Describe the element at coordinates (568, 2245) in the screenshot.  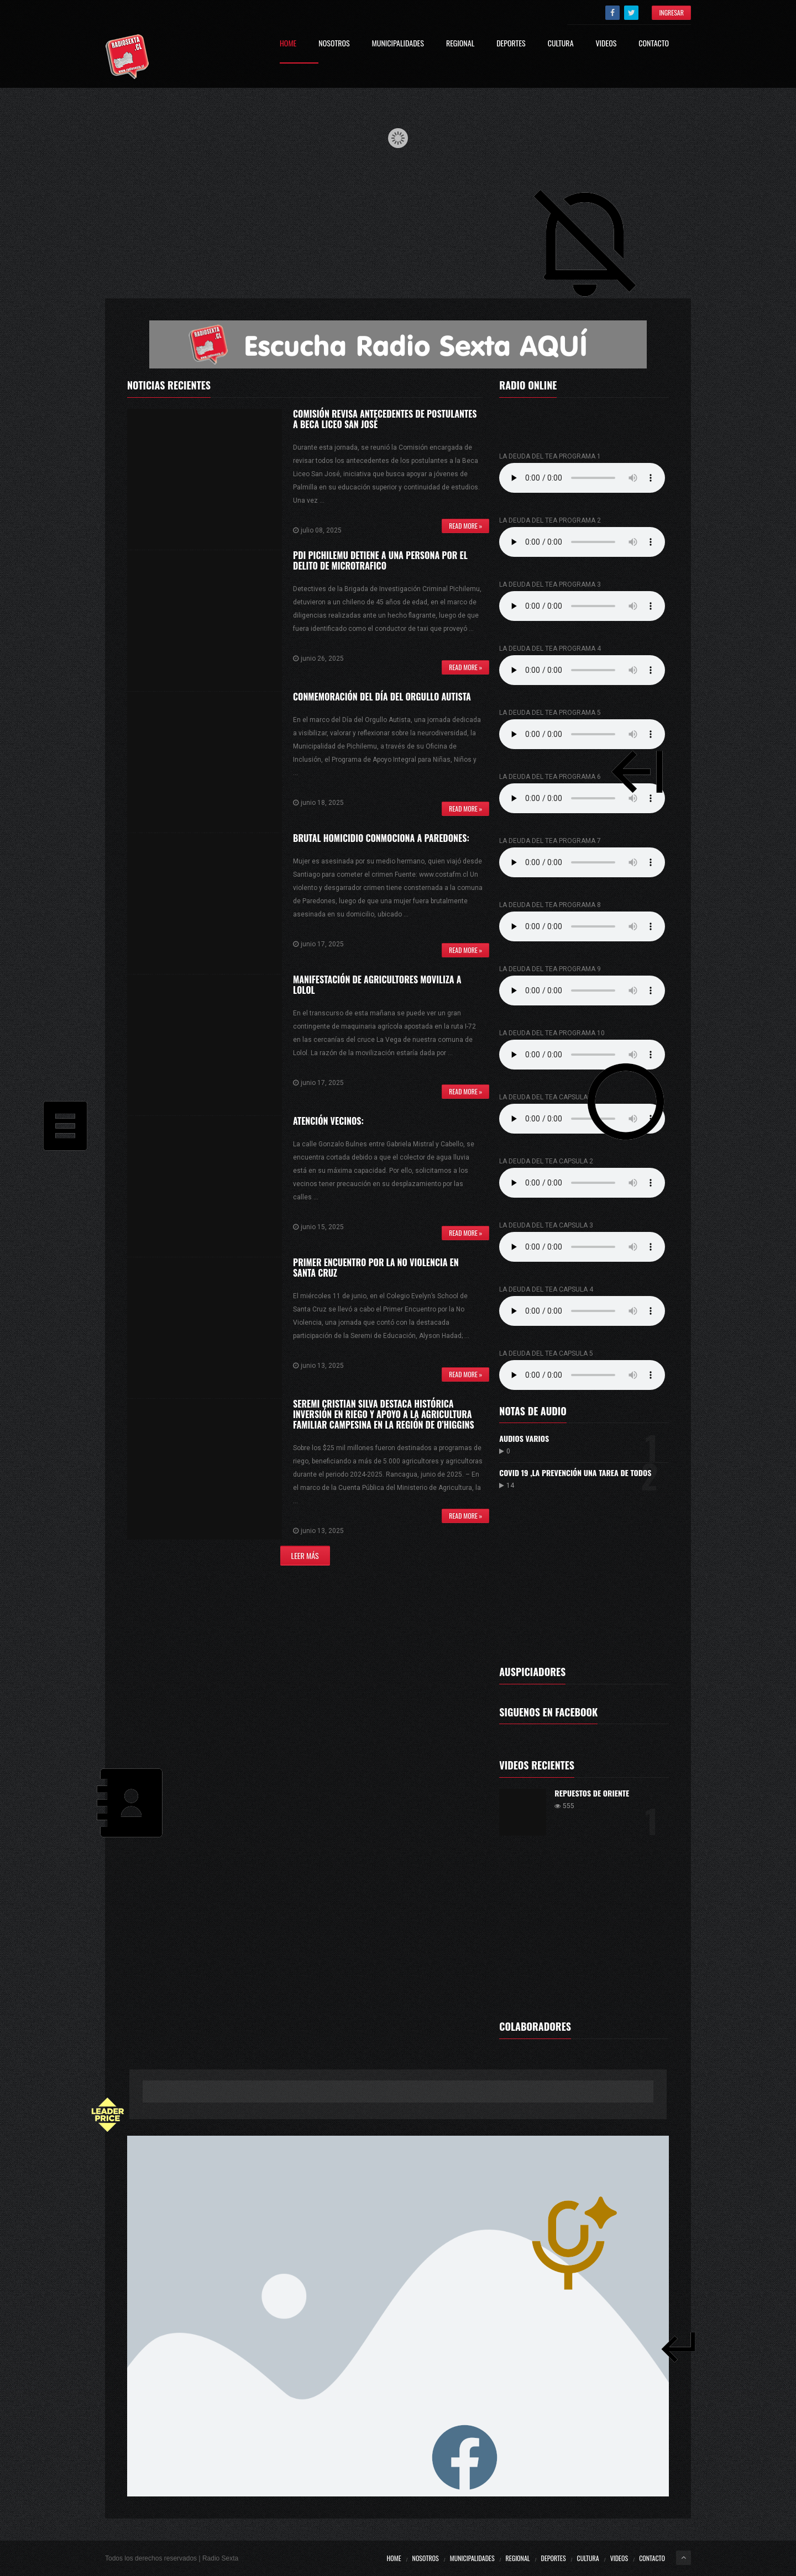
I see `activate AI-powered voice input` at that location.